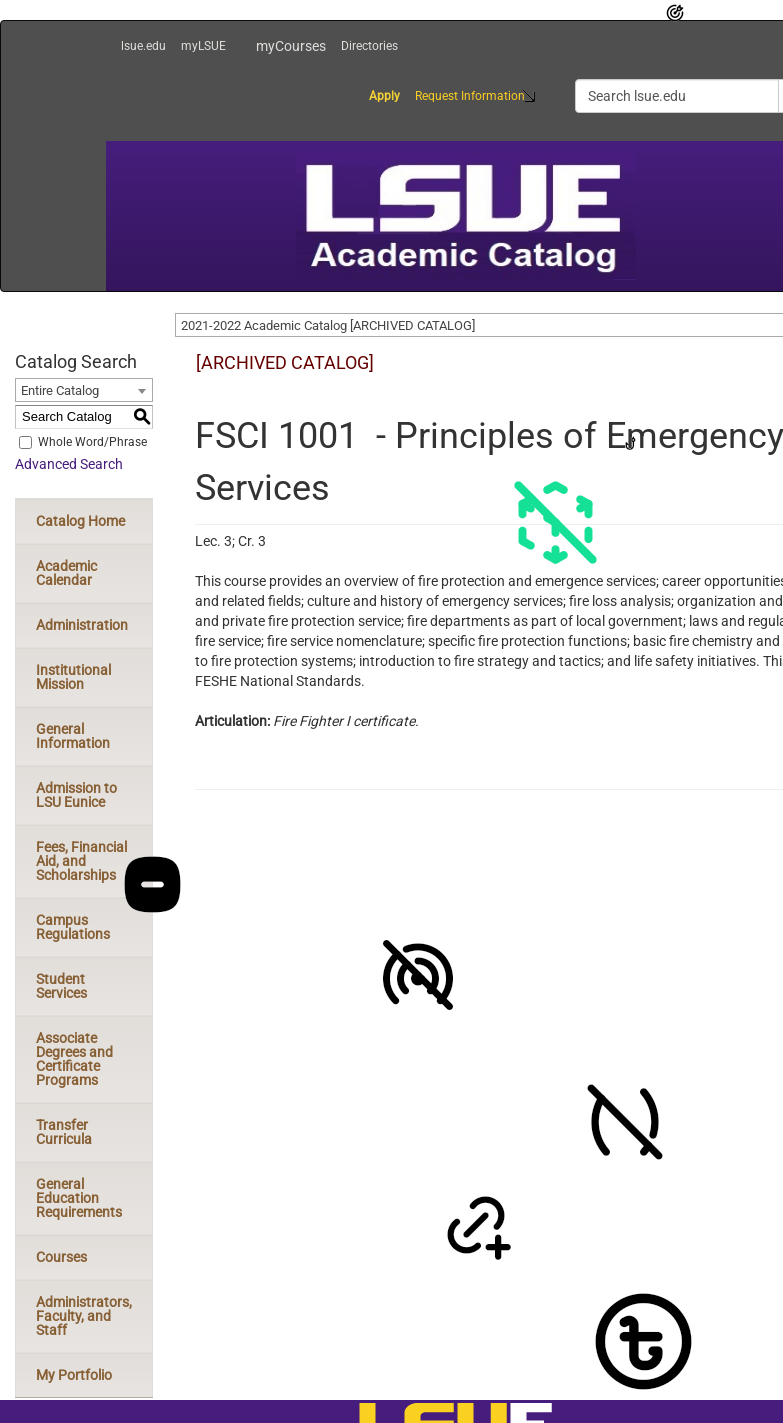  I want to click on set or view your goals, so click(675, 13).